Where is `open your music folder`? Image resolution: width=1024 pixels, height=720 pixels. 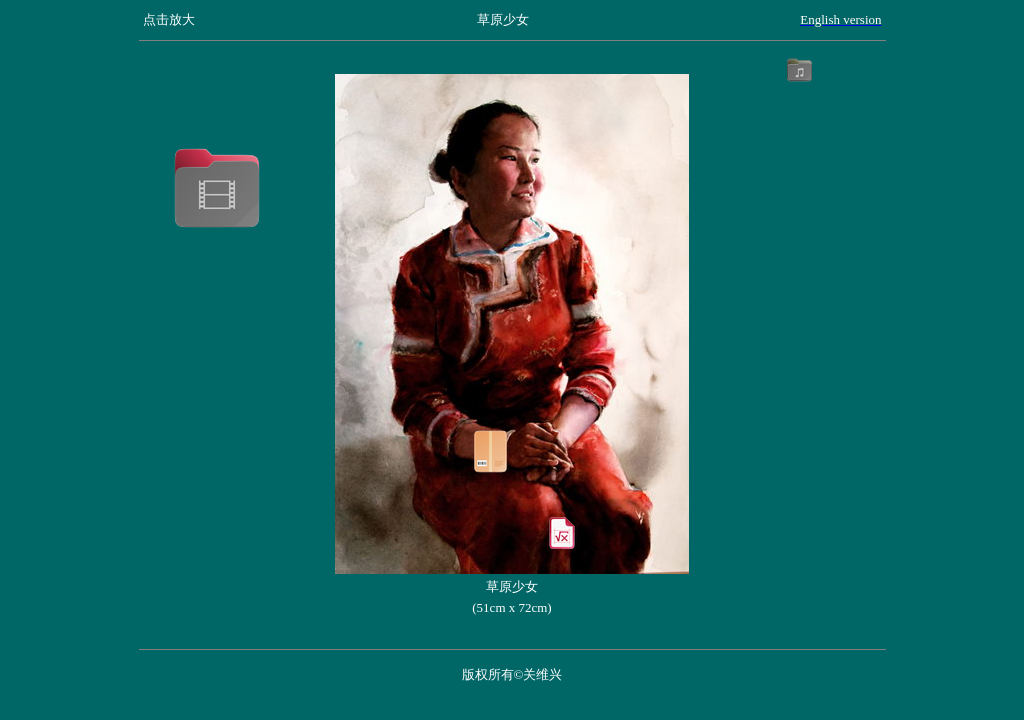
open your music folder is located at coordinates (799, 69).